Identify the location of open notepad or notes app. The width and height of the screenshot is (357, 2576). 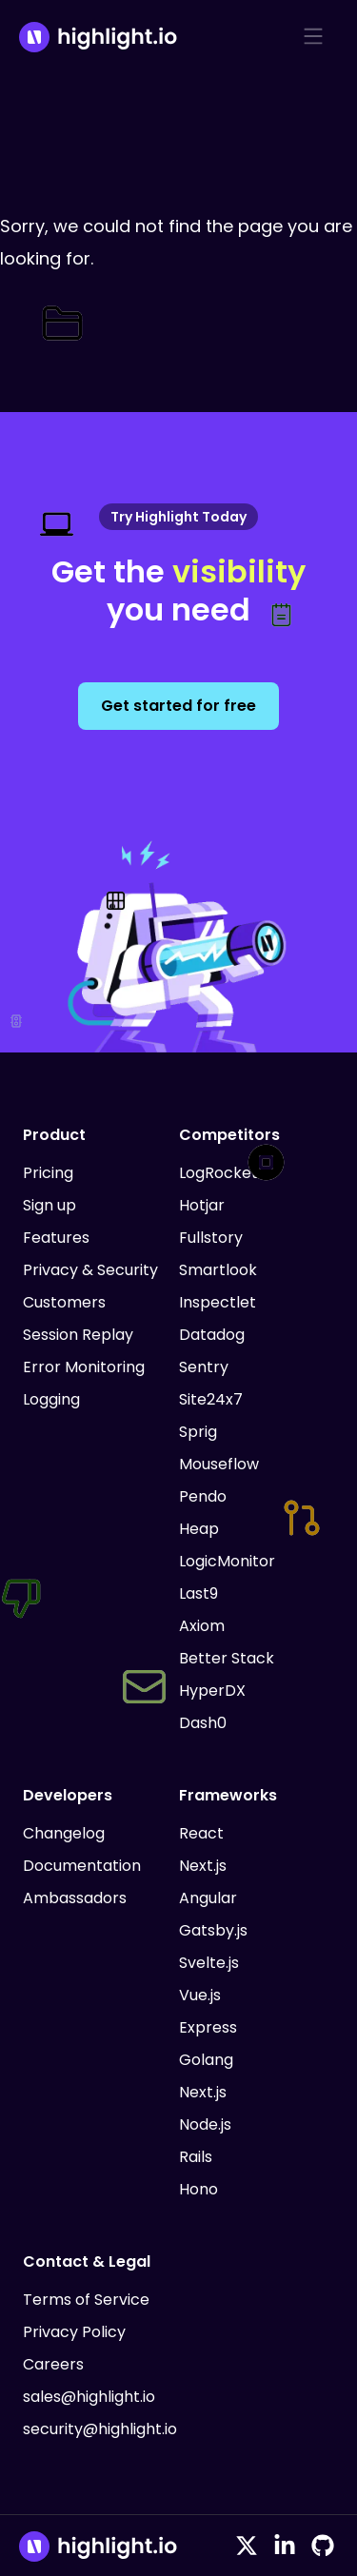
(281, 615).